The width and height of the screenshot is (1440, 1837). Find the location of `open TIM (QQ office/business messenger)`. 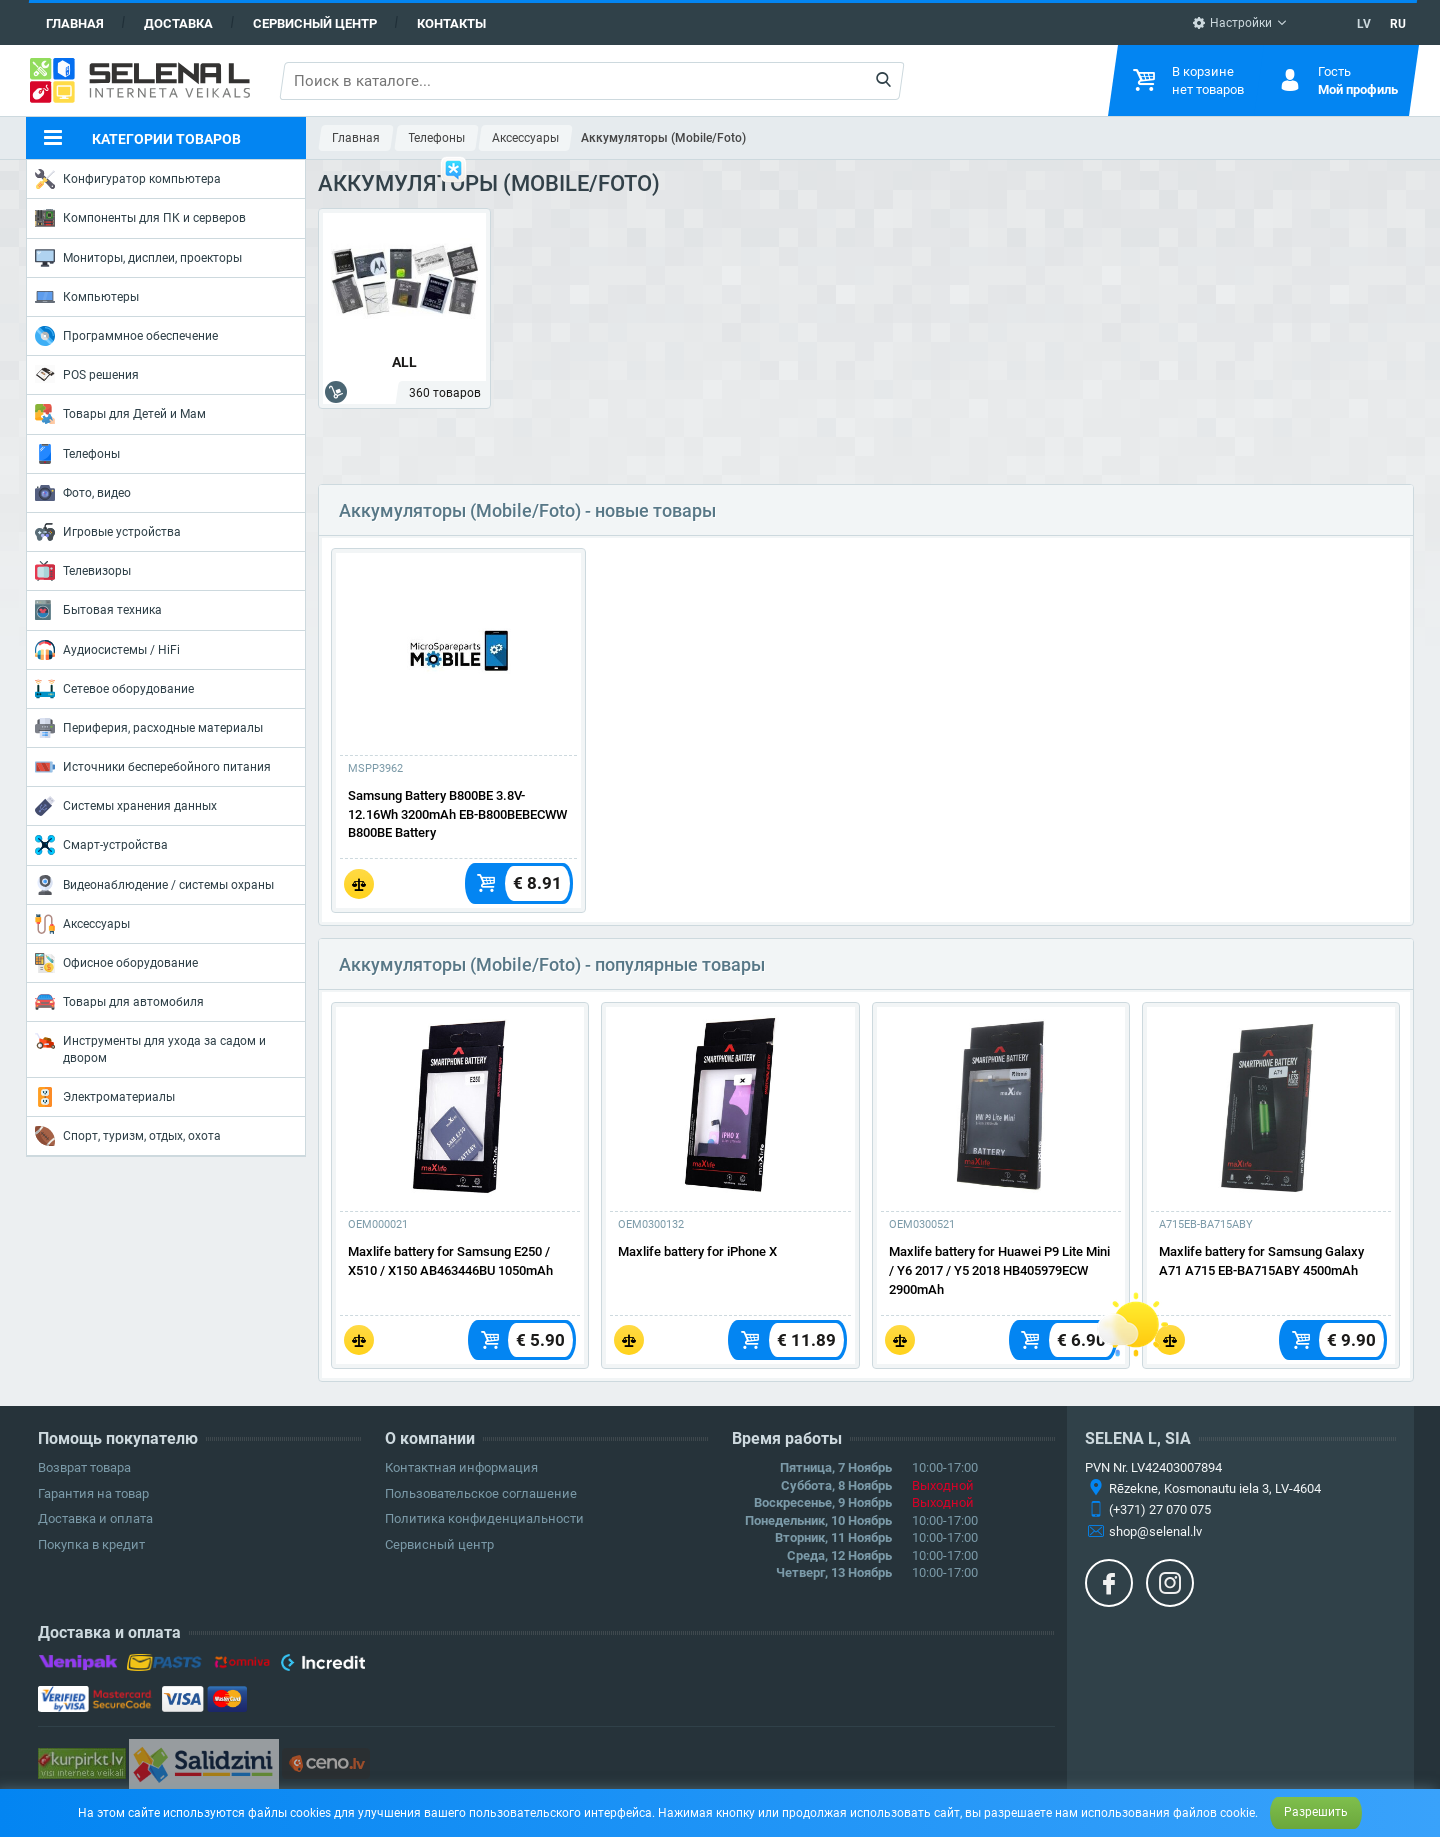

open TIM (QQ office/business messenger) is located at coordinates (453, 169).